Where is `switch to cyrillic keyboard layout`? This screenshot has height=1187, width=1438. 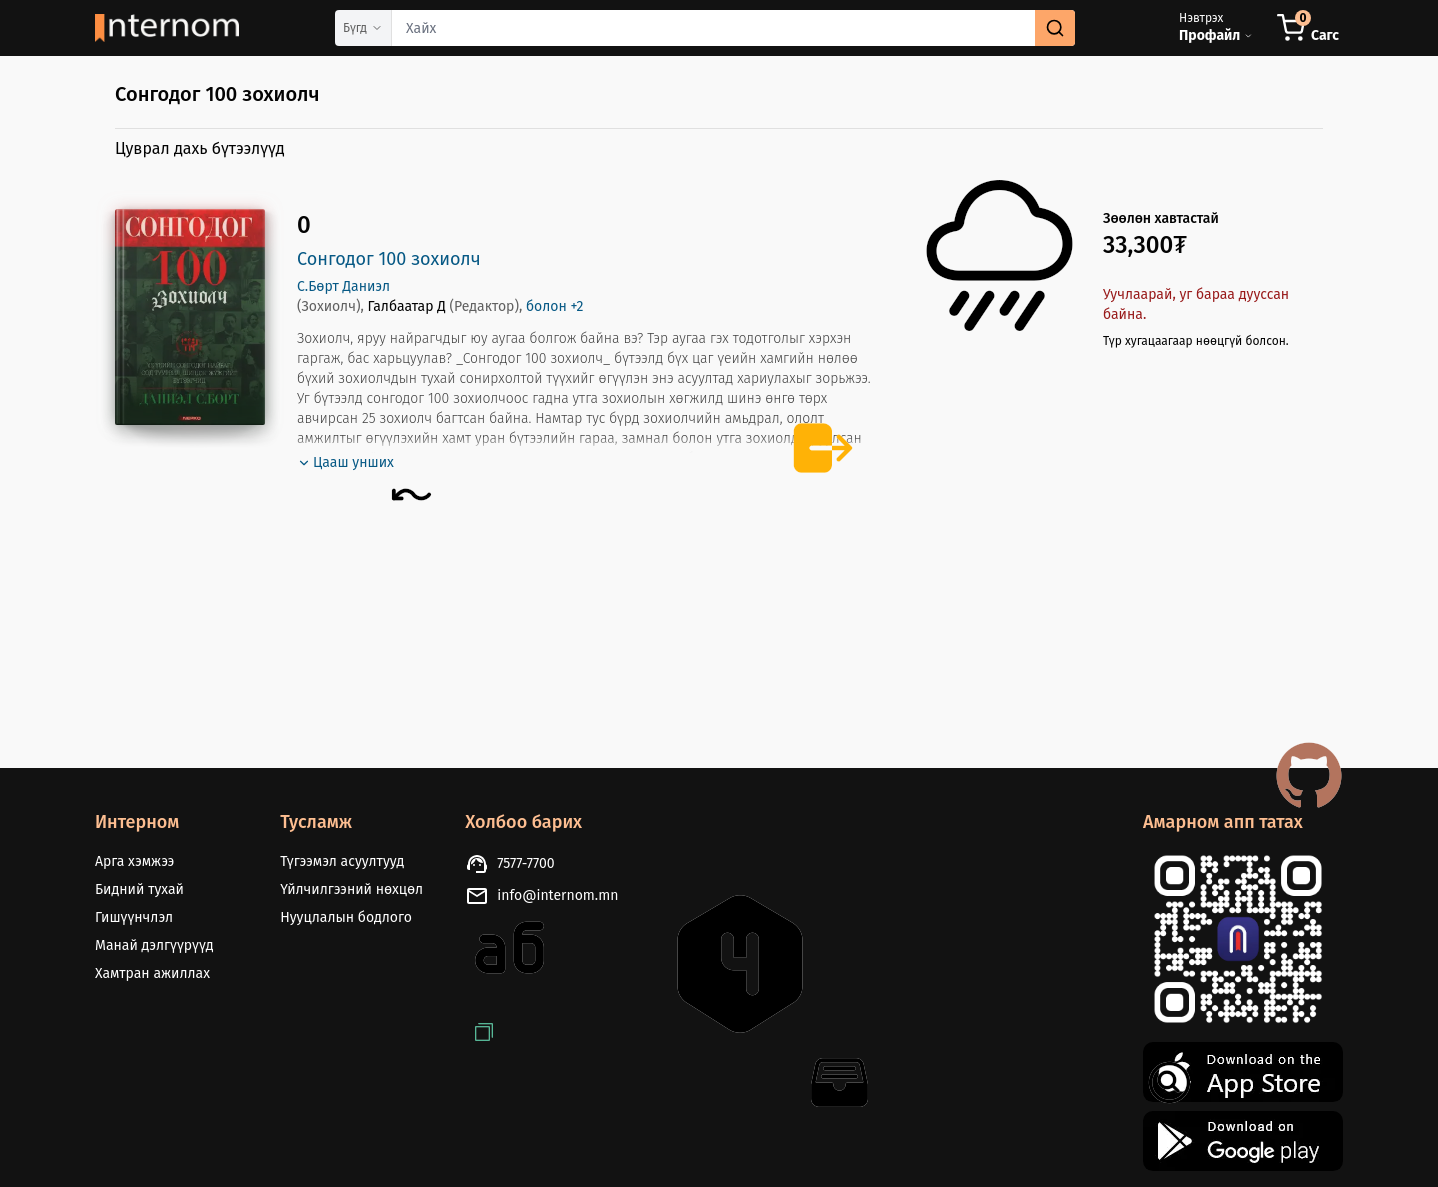 switch to cyrillic keyboard layout is located at coordinates (509, 947).